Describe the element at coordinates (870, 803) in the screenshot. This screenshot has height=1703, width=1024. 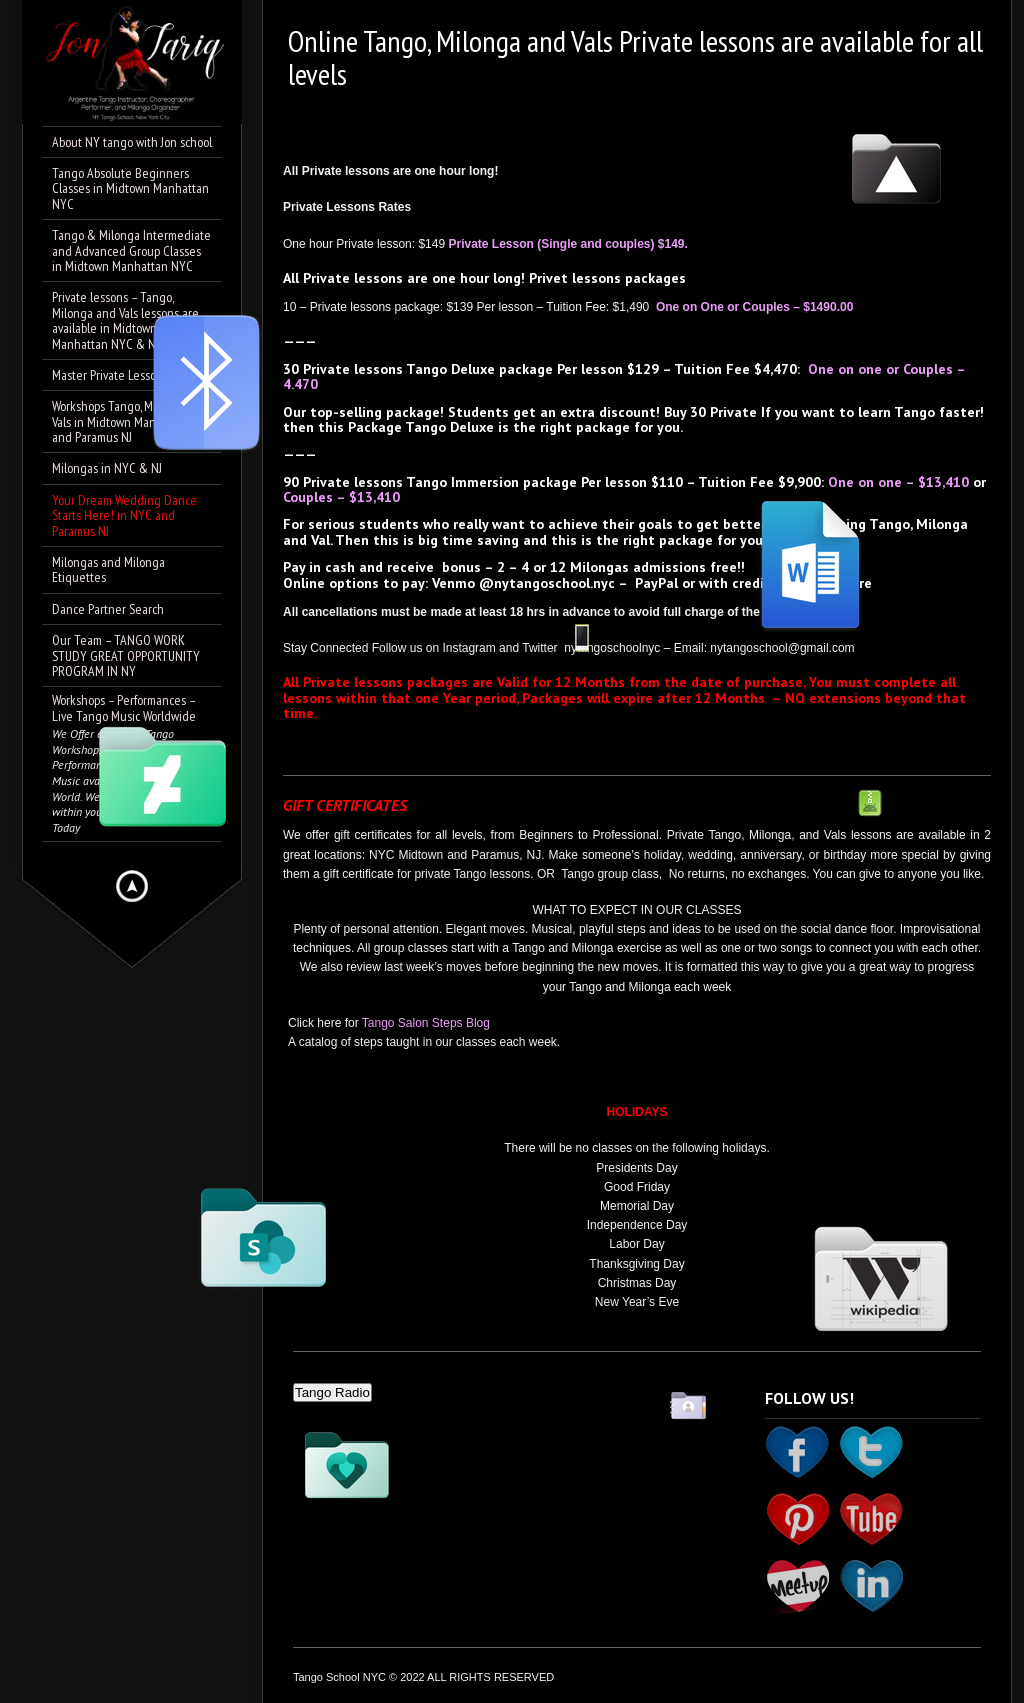
I see `an android application package file` at that location.